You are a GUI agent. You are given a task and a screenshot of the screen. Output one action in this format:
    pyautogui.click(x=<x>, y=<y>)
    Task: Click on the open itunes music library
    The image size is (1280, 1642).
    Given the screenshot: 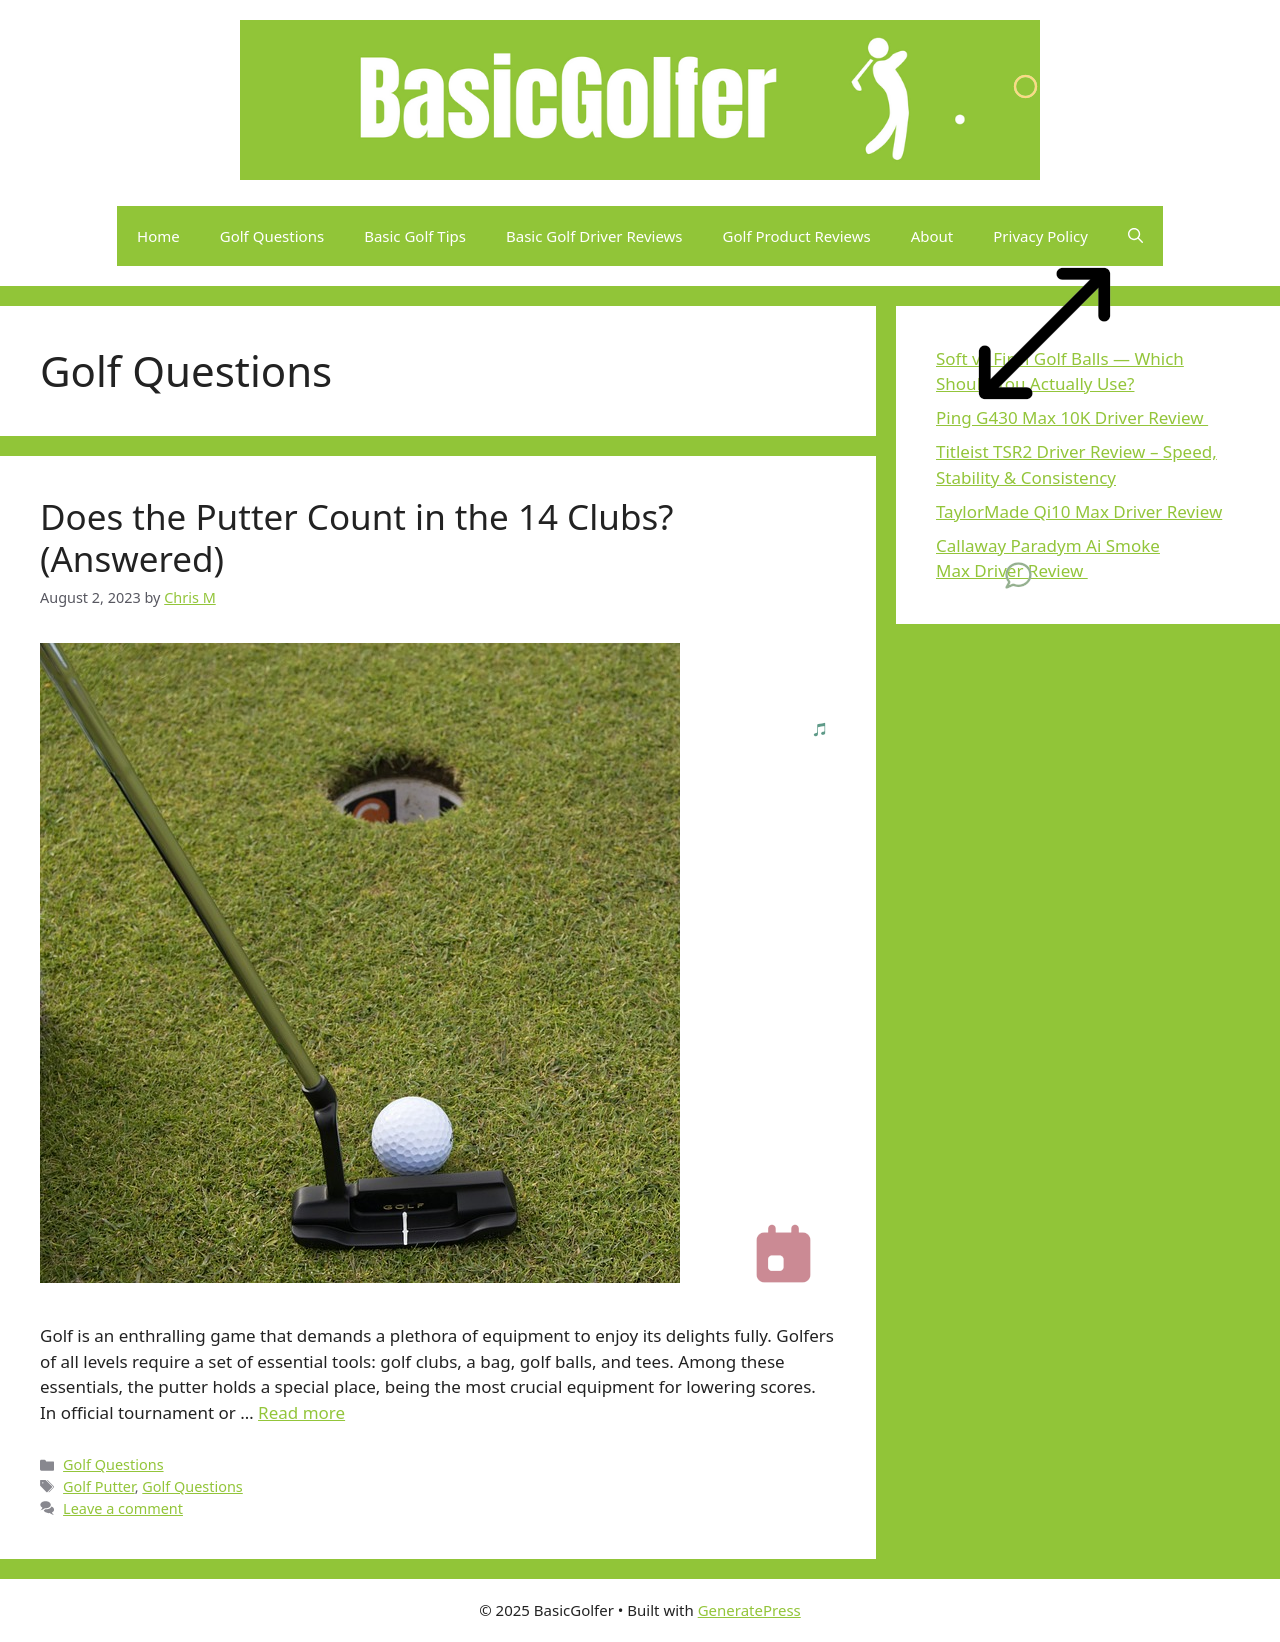 What is the action you would take?
    pyautogui.click(x=819, y=729)
    